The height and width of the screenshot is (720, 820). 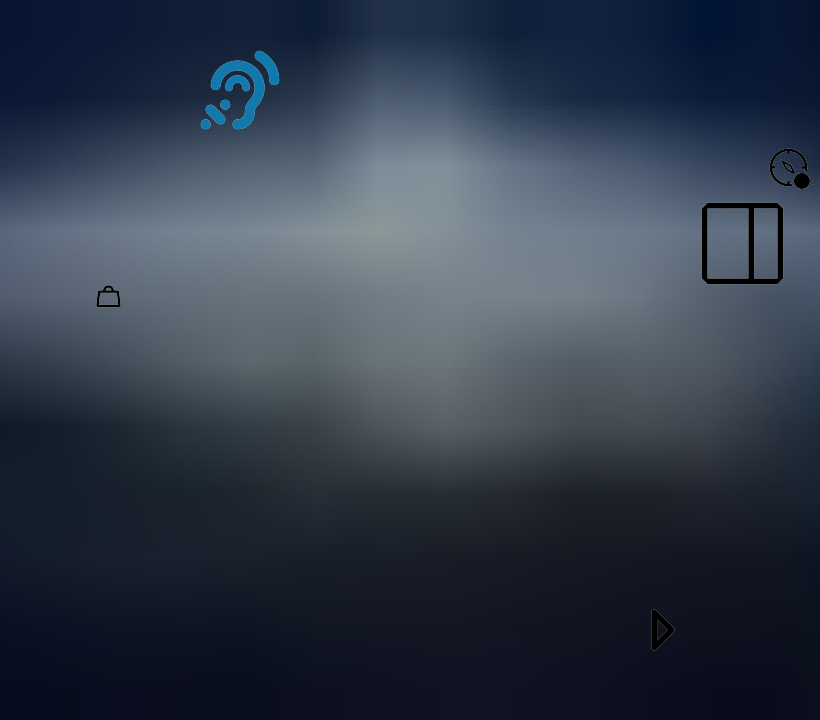 I want to click on access your shopping bag, so click(x=108, y=297).